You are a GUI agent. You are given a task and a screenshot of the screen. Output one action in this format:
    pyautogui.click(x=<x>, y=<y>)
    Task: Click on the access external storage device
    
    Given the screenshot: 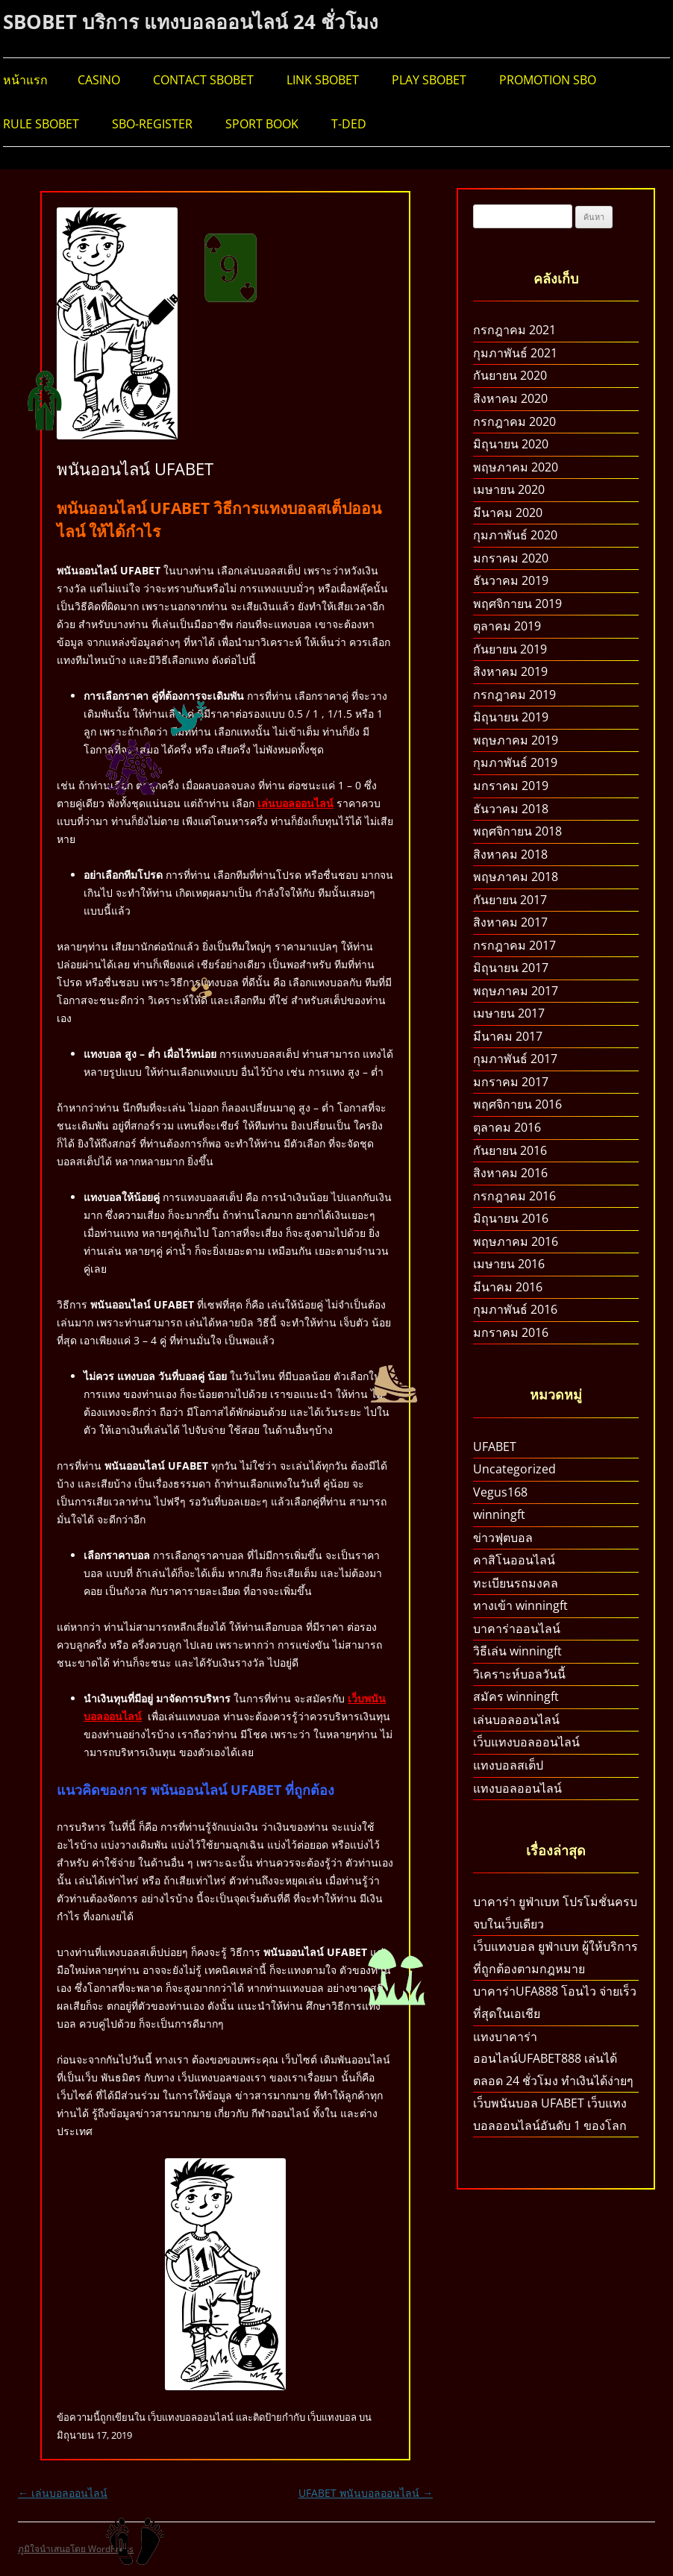 What is the action you would take?
    pyautogui.click(x=164, y=309)
    